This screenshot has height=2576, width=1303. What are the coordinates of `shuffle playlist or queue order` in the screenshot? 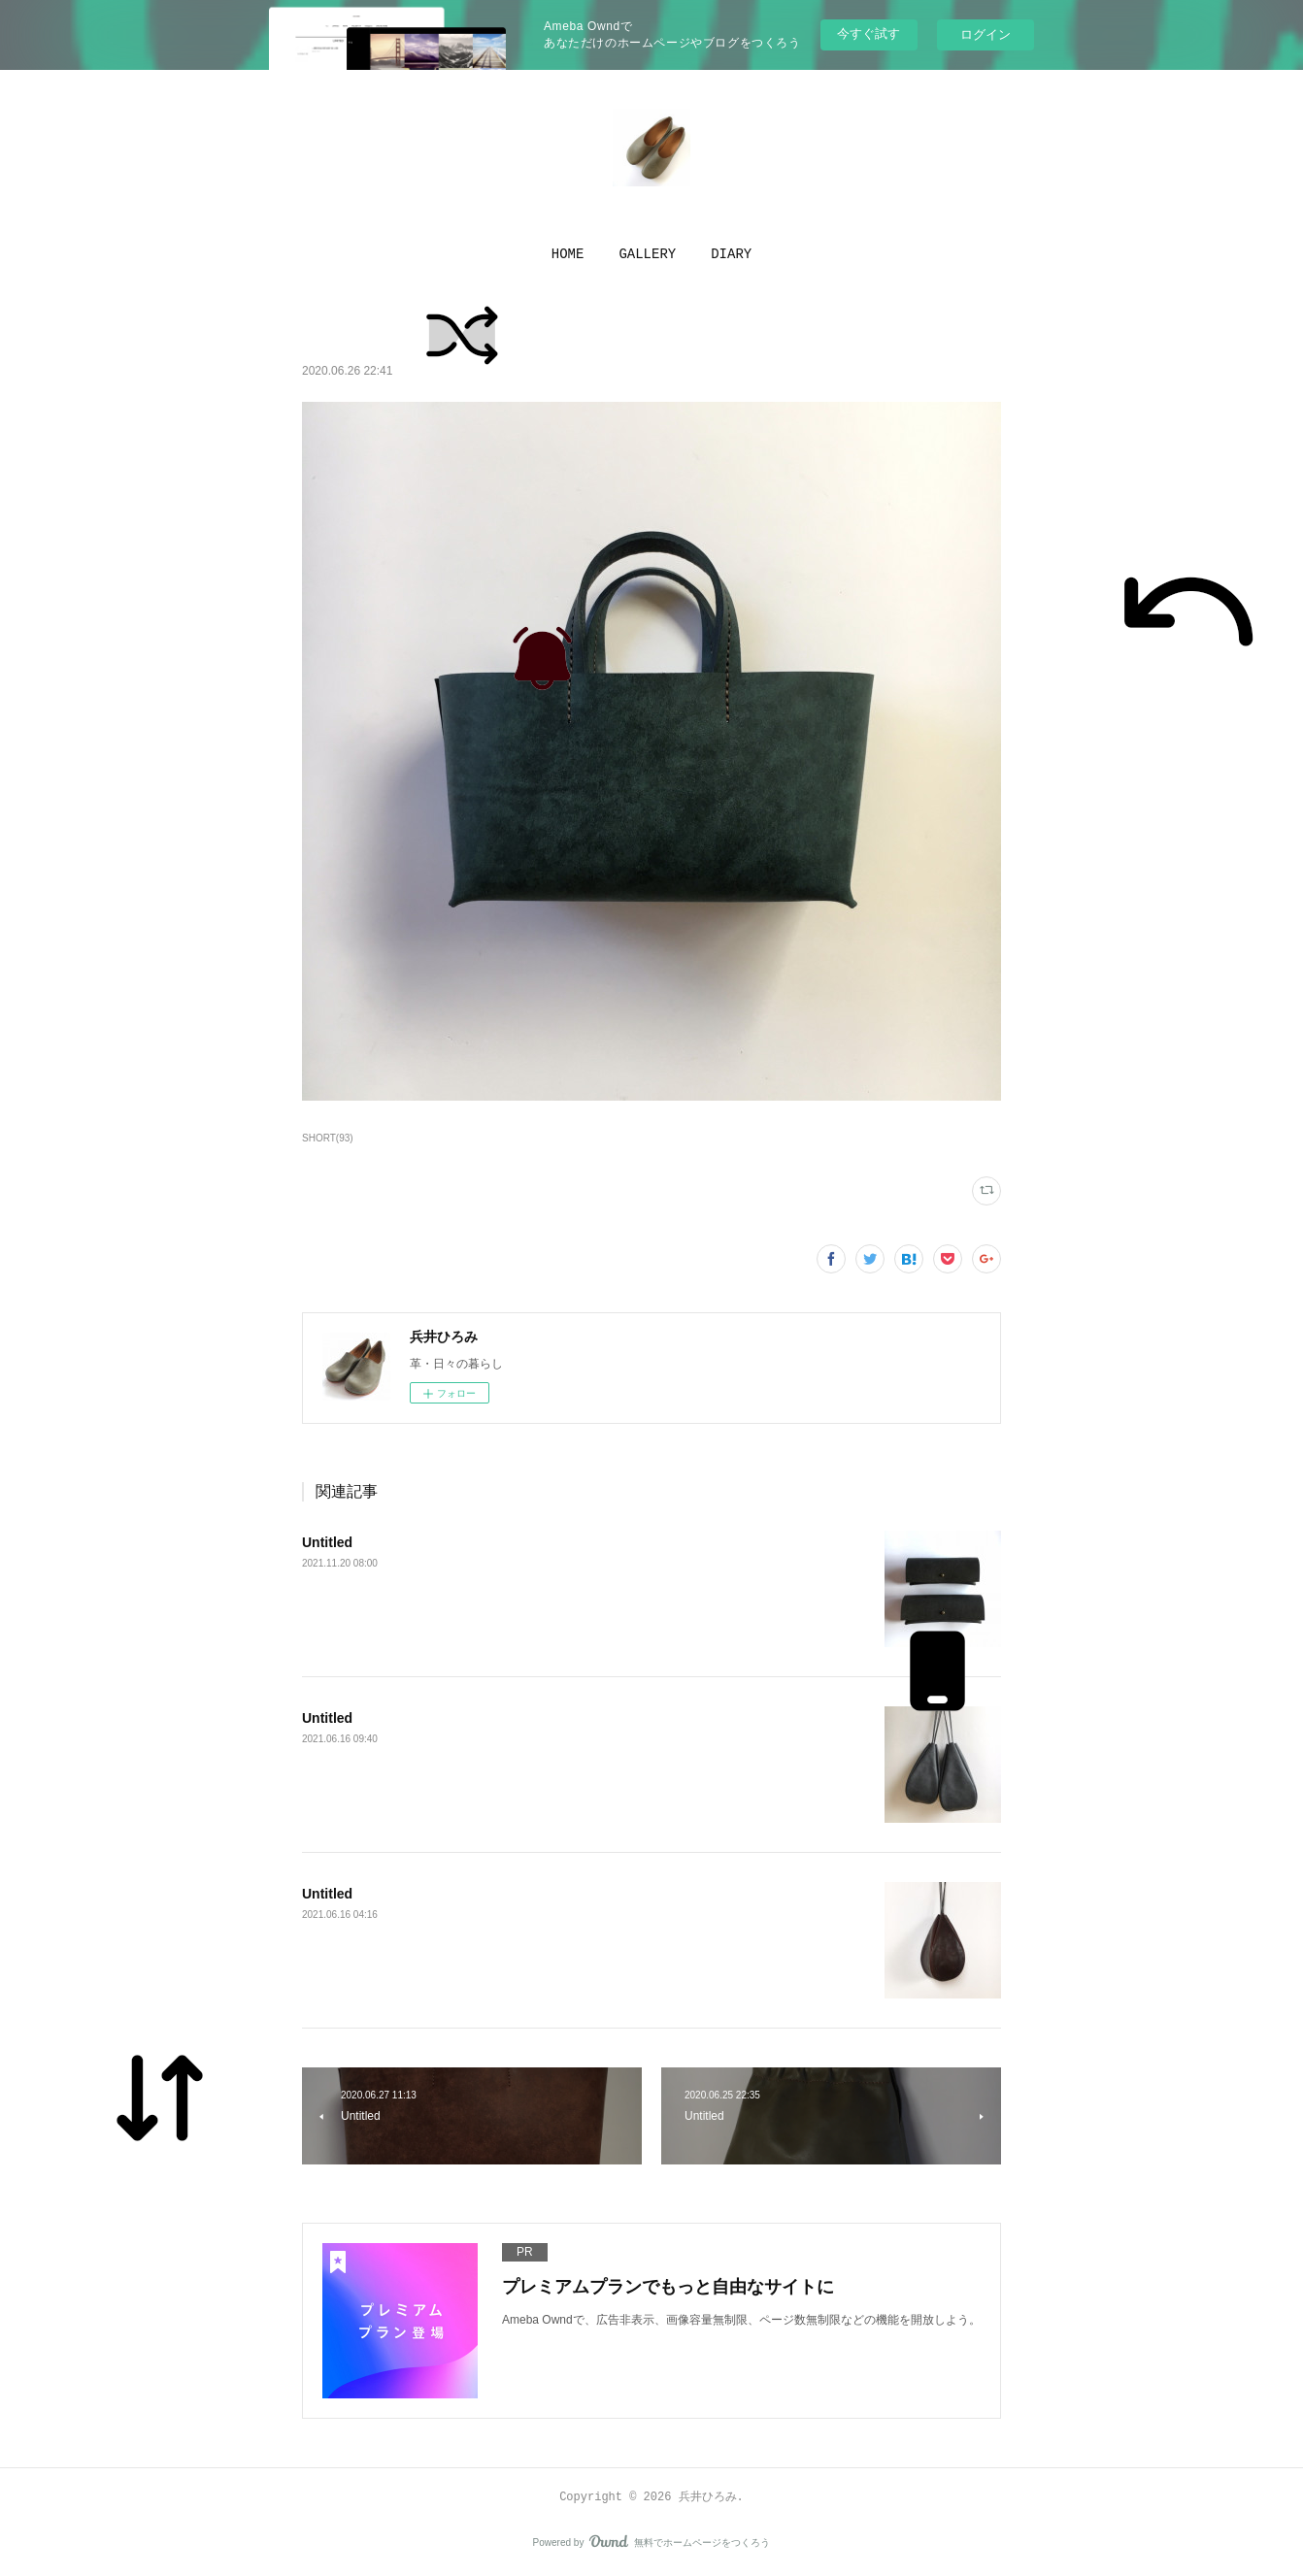 It's located at (460, 335).